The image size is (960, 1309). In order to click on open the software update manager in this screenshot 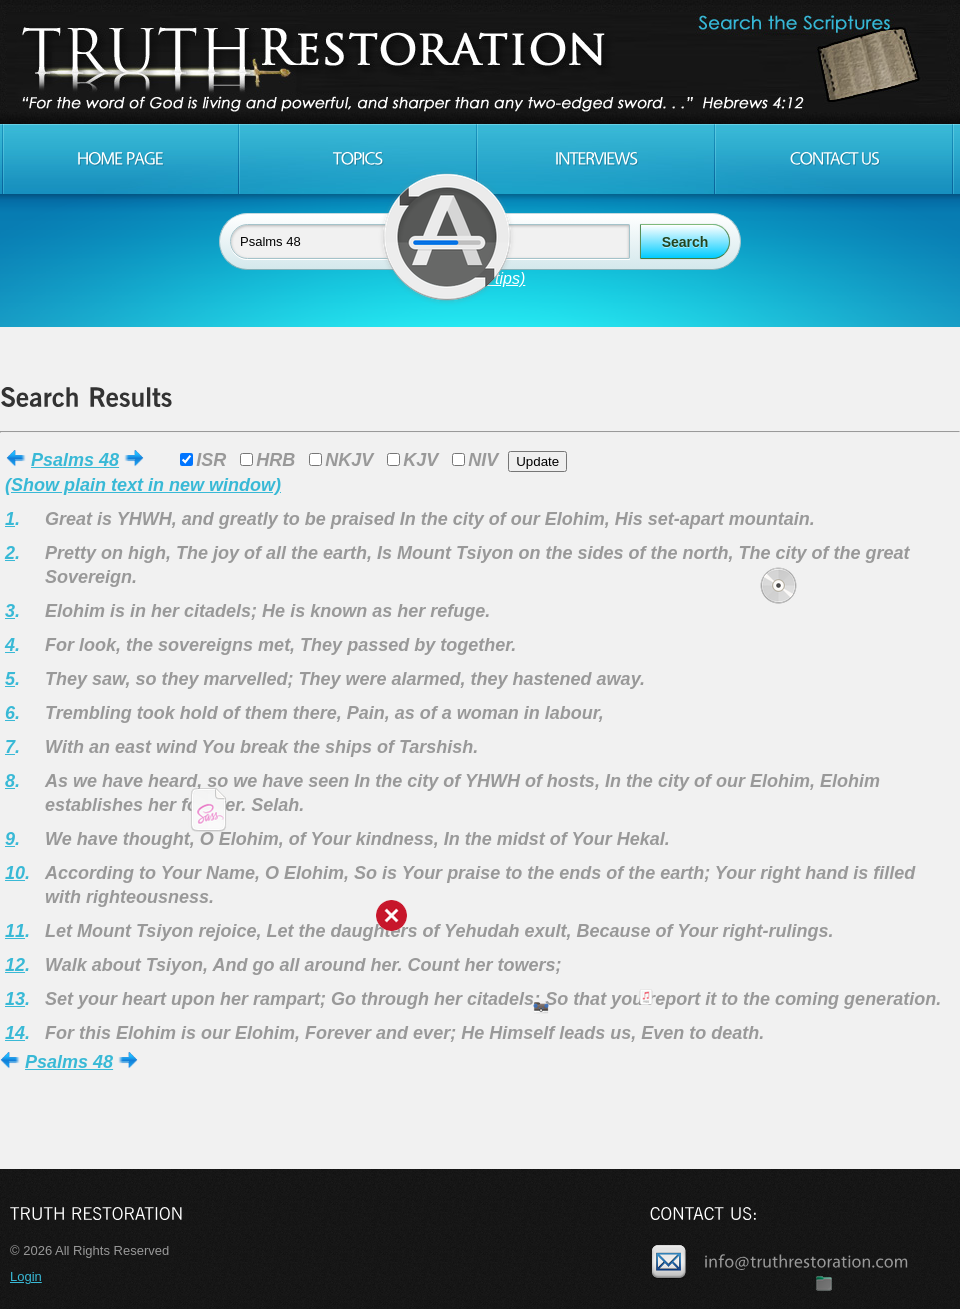, I will do `click(447, 237)`.